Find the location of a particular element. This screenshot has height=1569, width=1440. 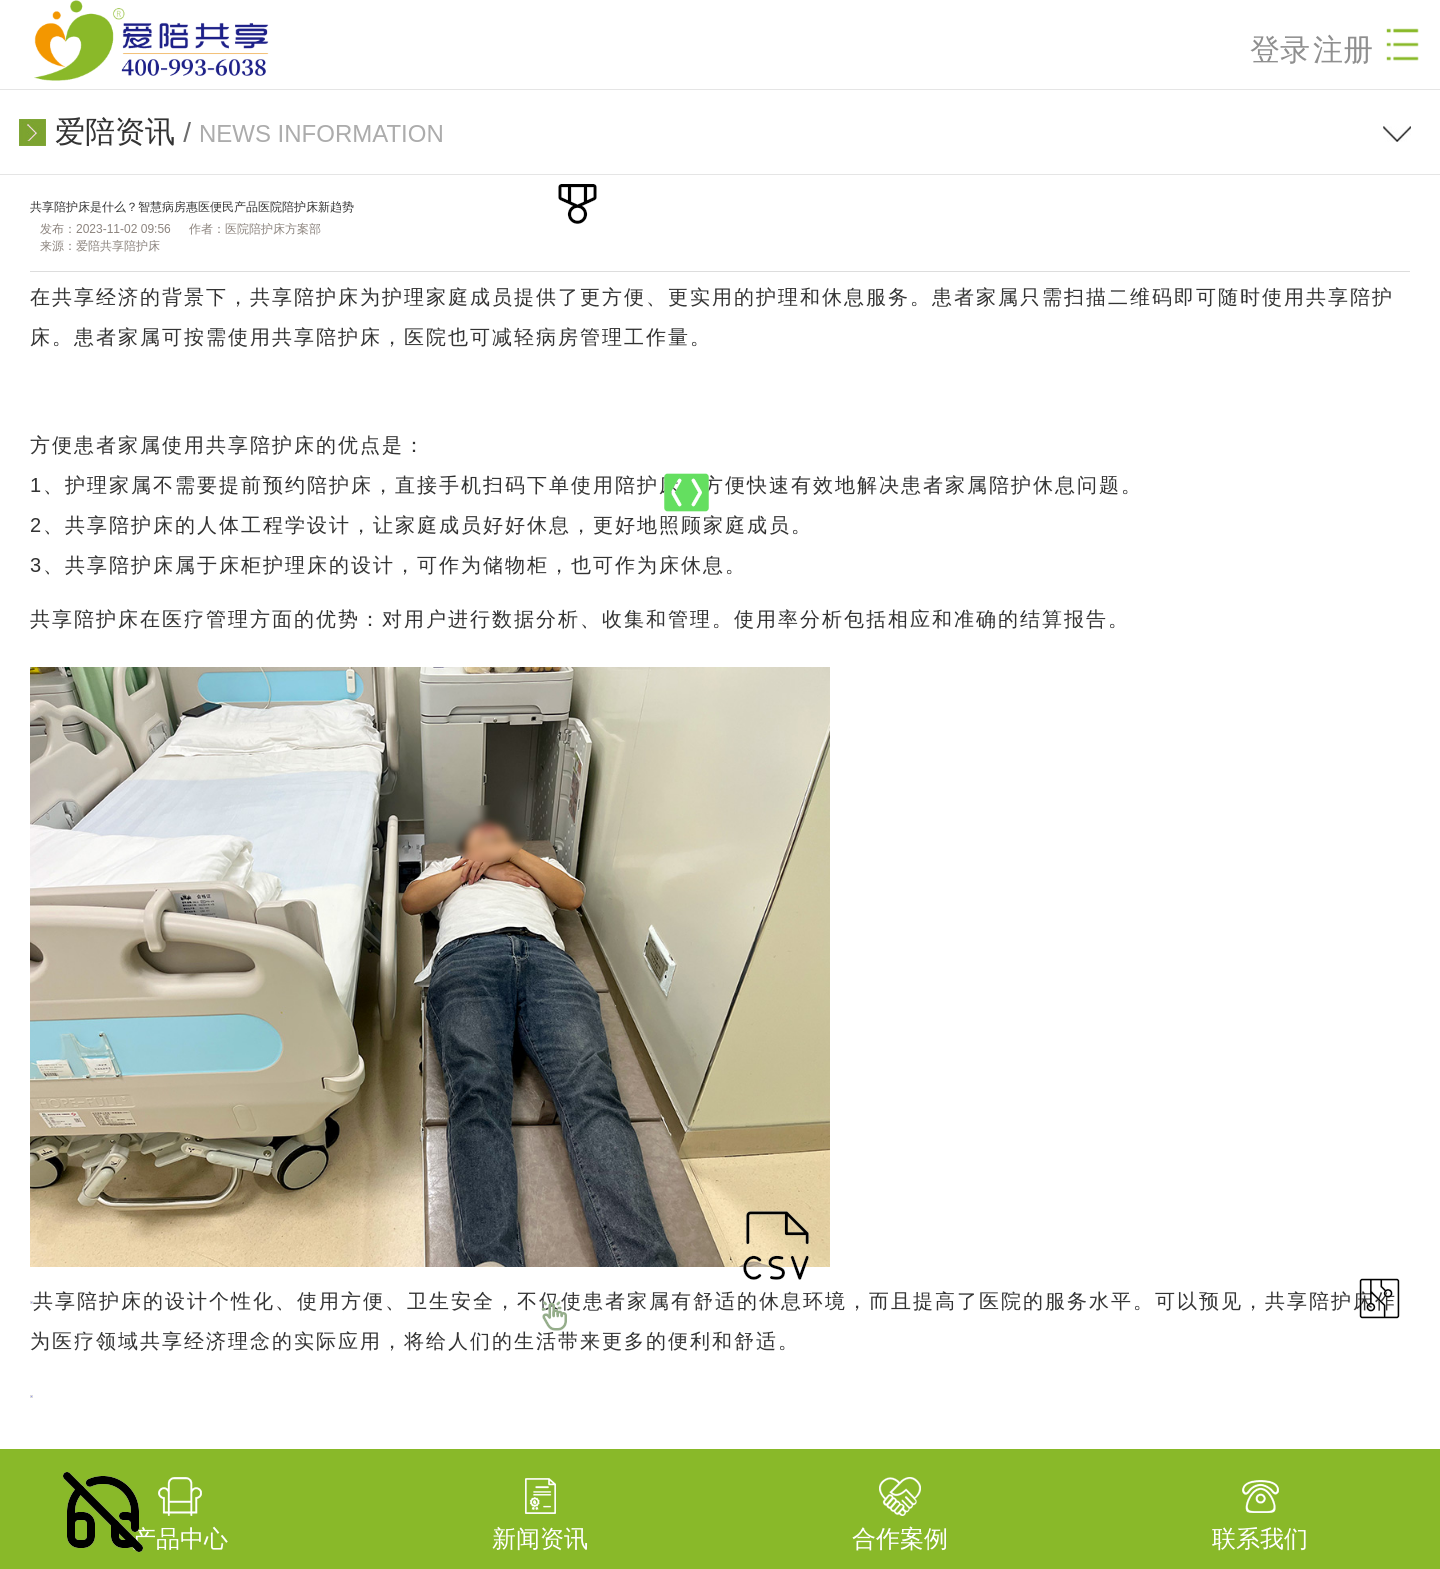

access hardware or circuit settings is located at coordinates (1379, 1298).